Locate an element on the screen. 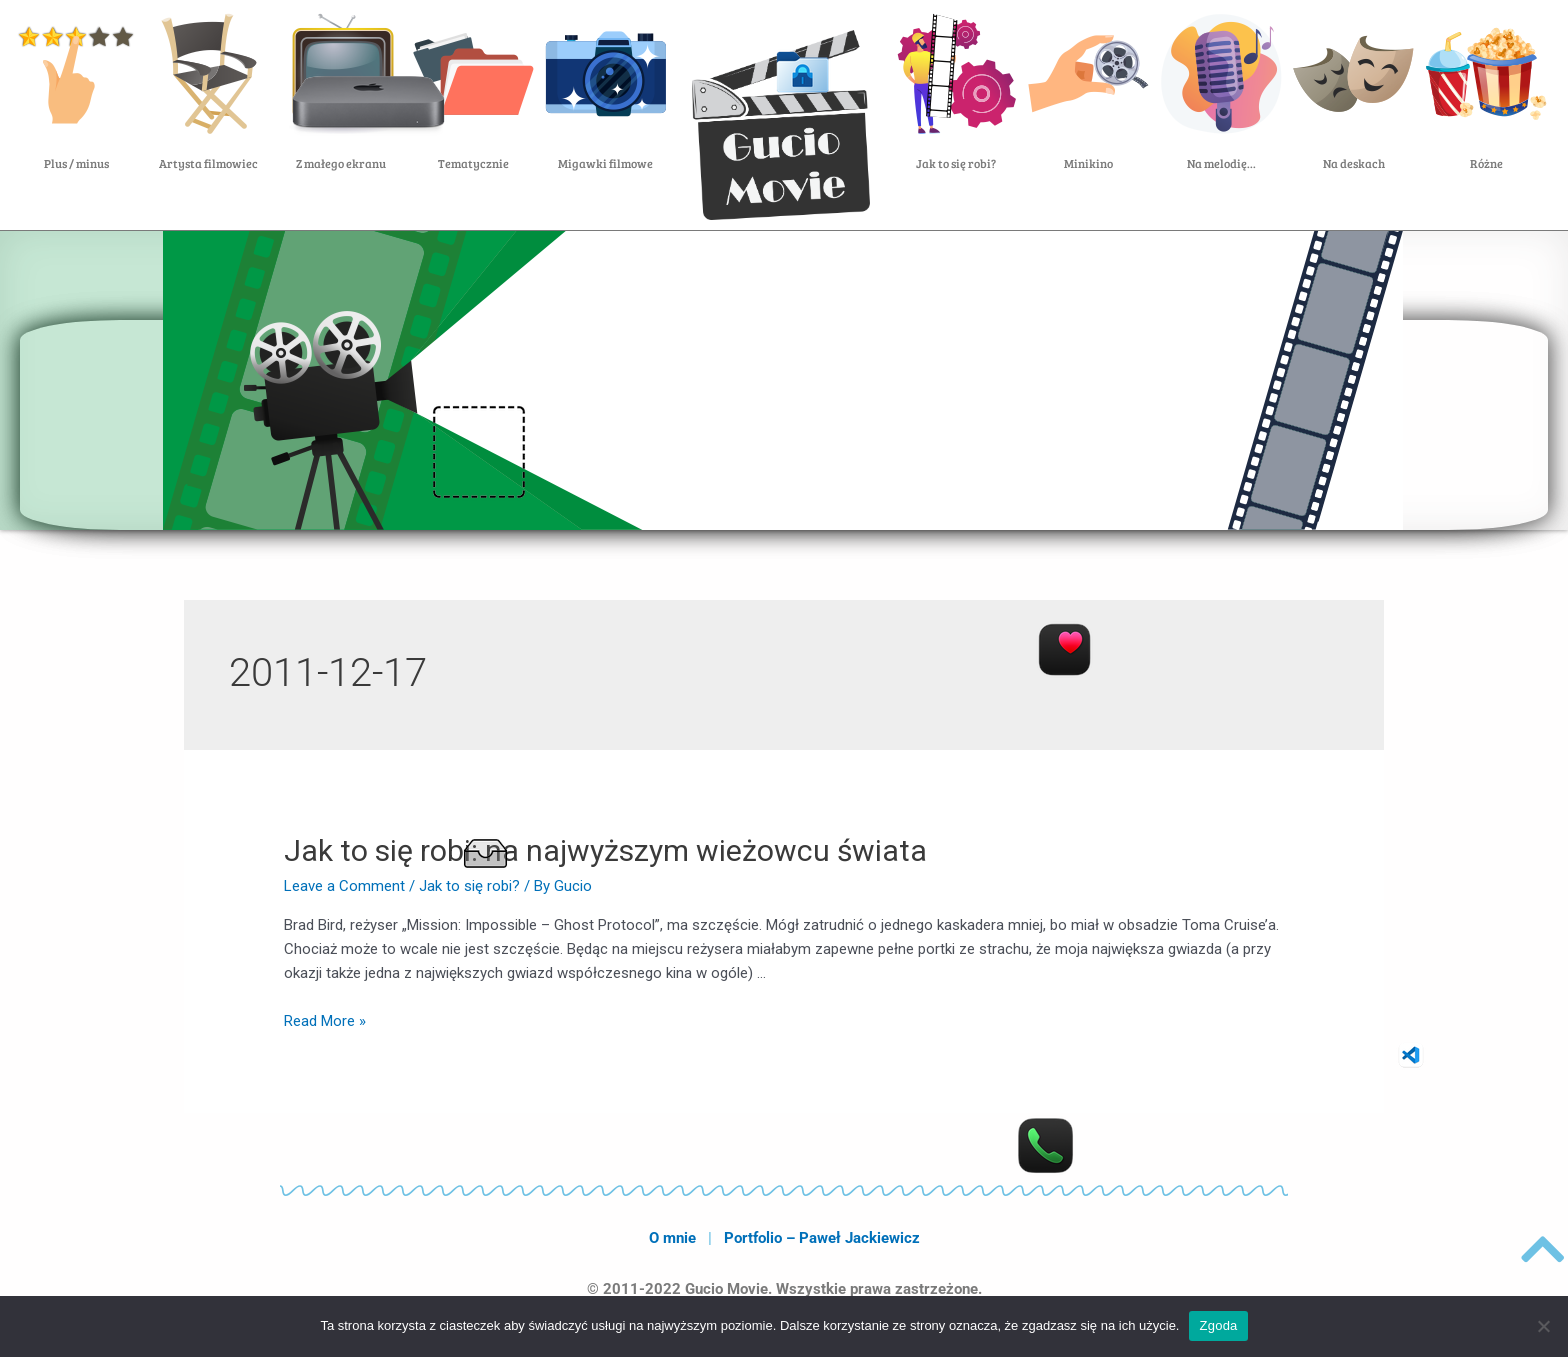 Image resolution: width=1568 pixels, height=1357 pixels. indicates a mac mini device in system preferences is located at coordinates (368, 101).